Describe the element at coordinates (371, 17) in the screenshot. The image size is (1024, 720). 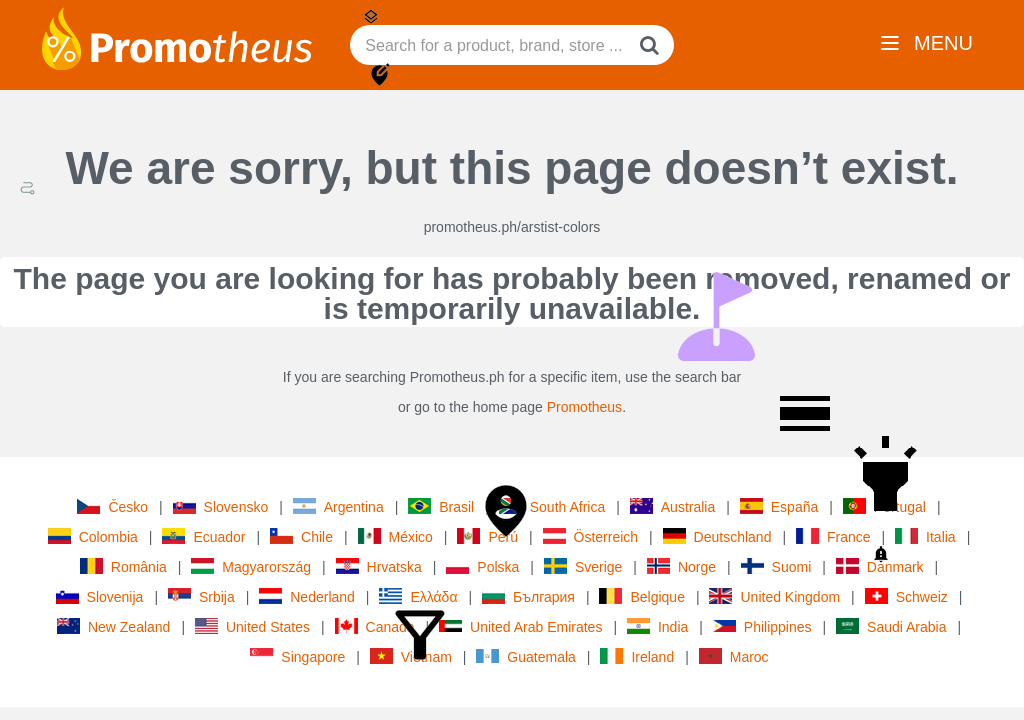
I see `toggle map layers or overlays` at that location.